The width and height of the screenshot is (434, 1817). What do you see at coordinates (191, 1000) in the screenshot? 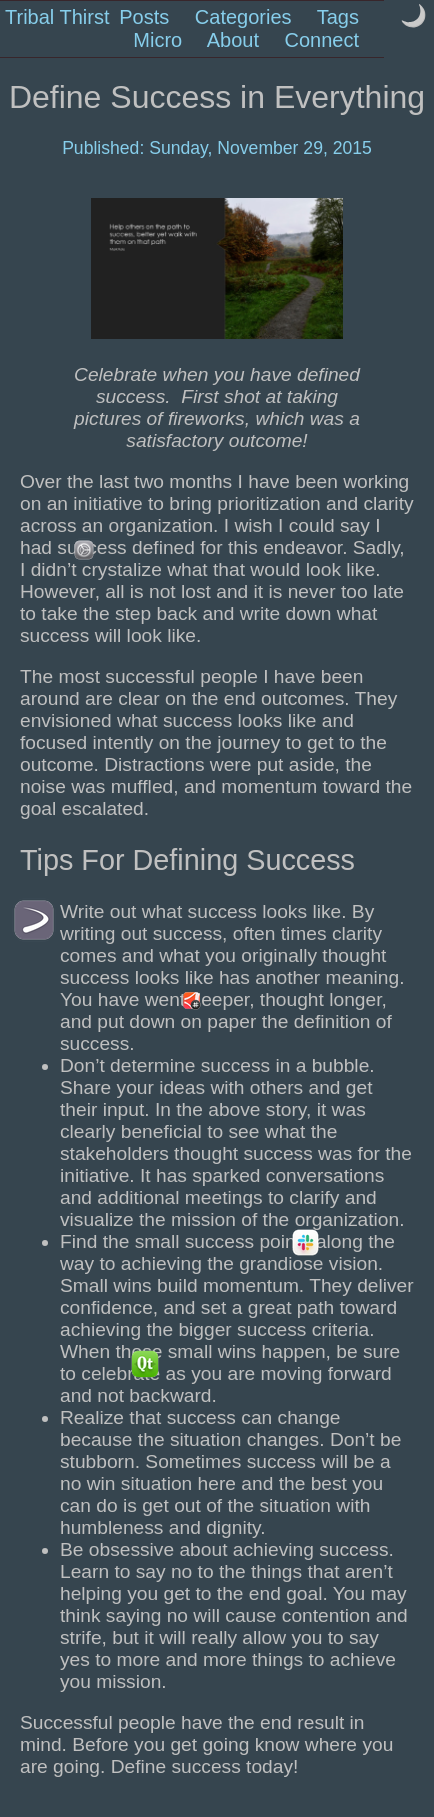
I see `open zathura document viewer` at bounding box center [191, 1000].